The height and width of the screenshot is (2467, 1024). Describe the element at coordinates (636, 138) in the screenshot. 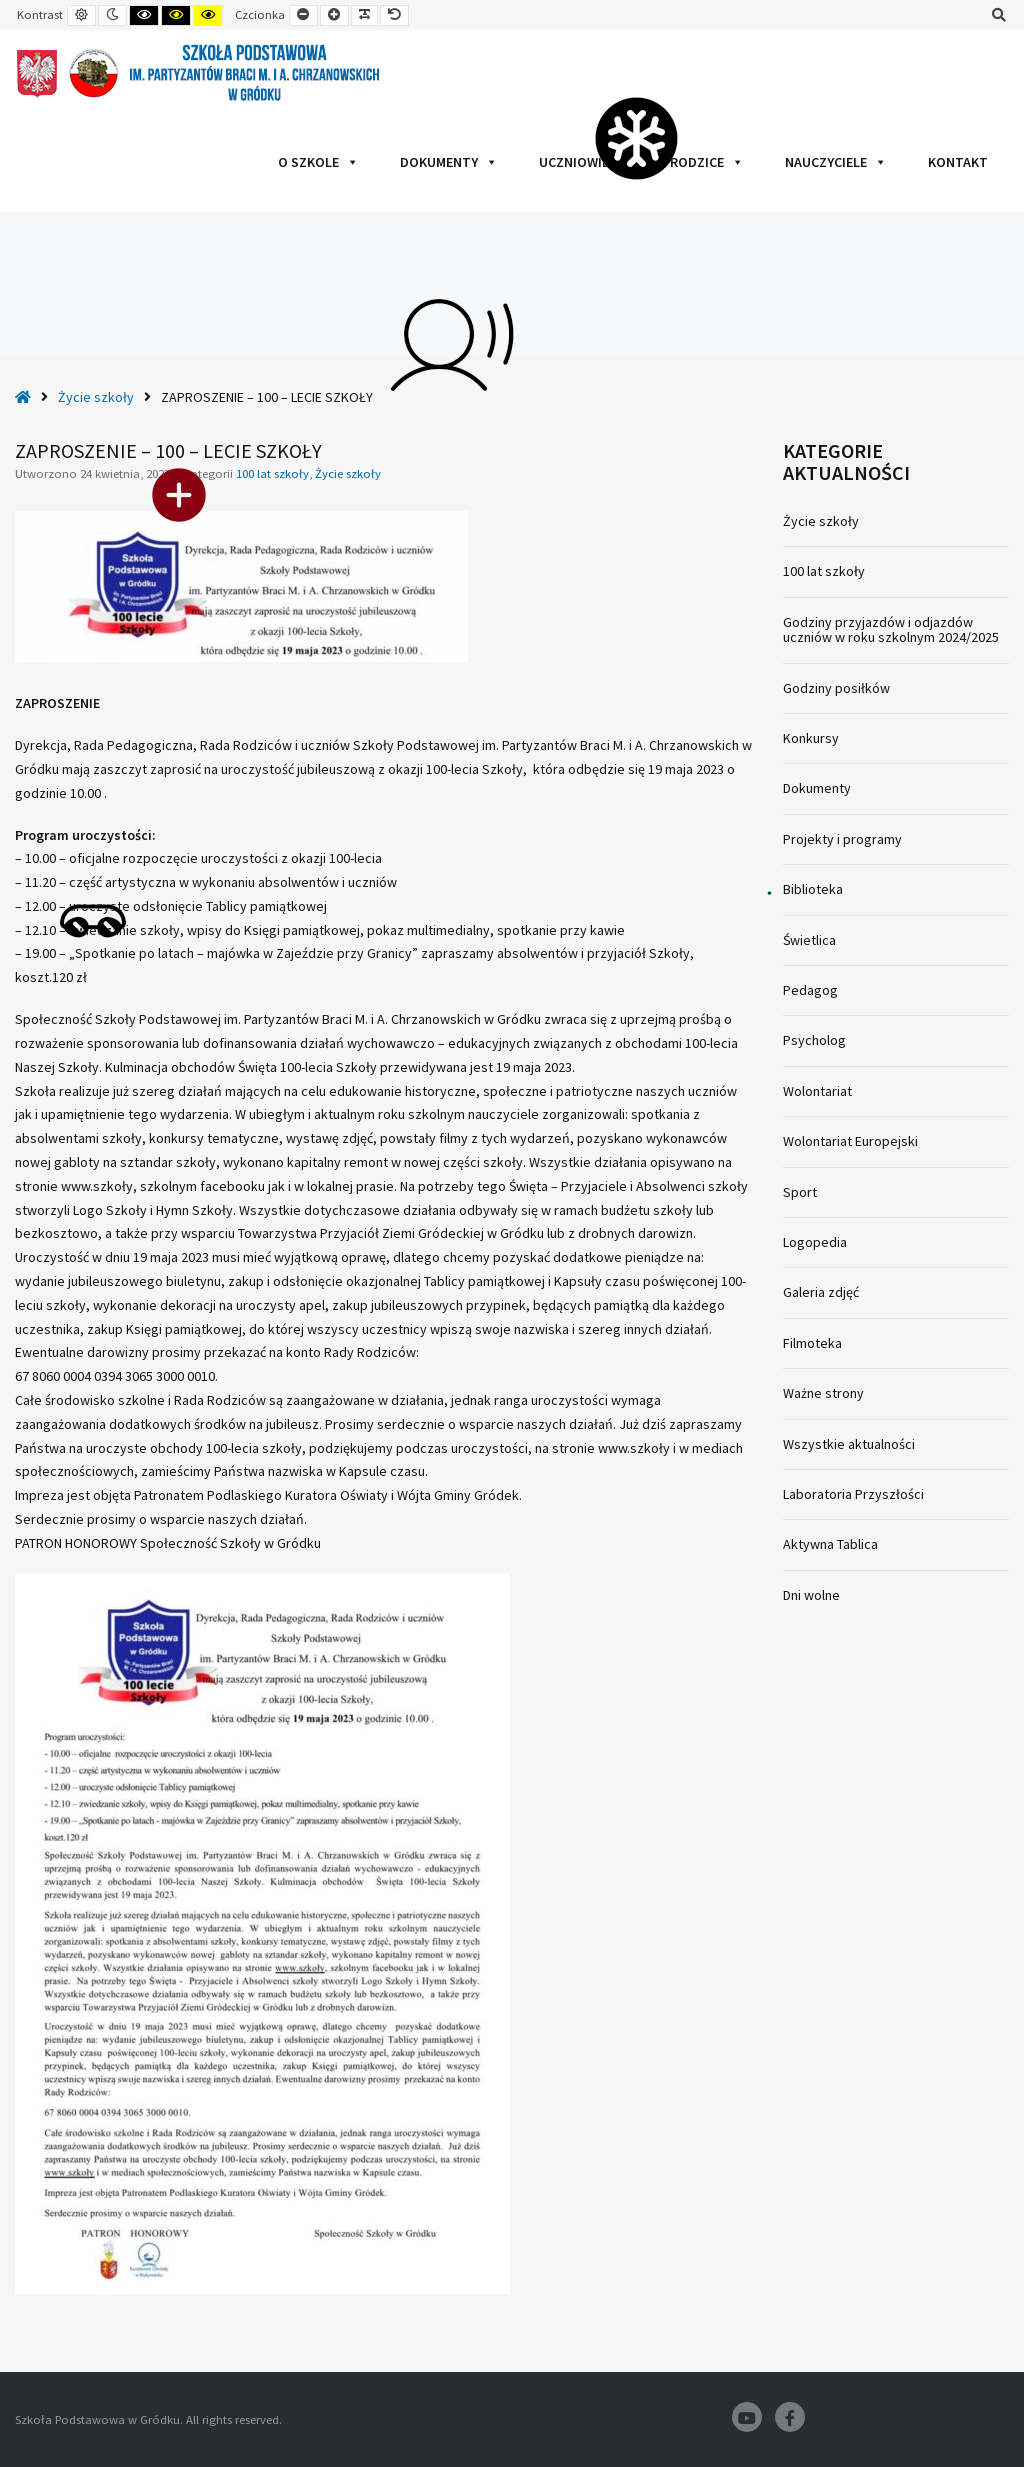

I see `toggle cooling or air conditioning mode` at that location.